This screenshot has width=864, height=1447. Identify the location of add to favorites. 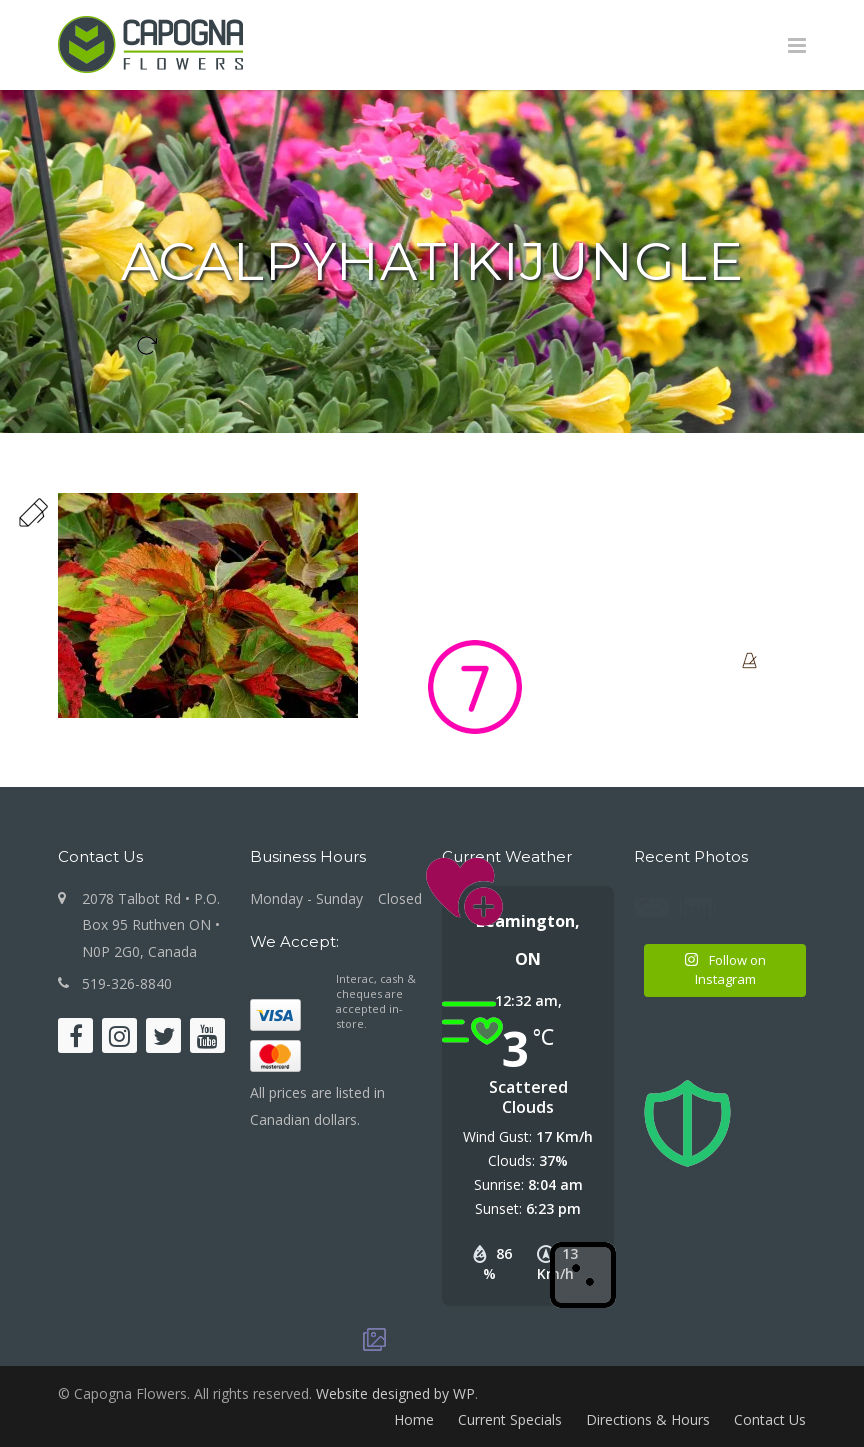
(464, 887).